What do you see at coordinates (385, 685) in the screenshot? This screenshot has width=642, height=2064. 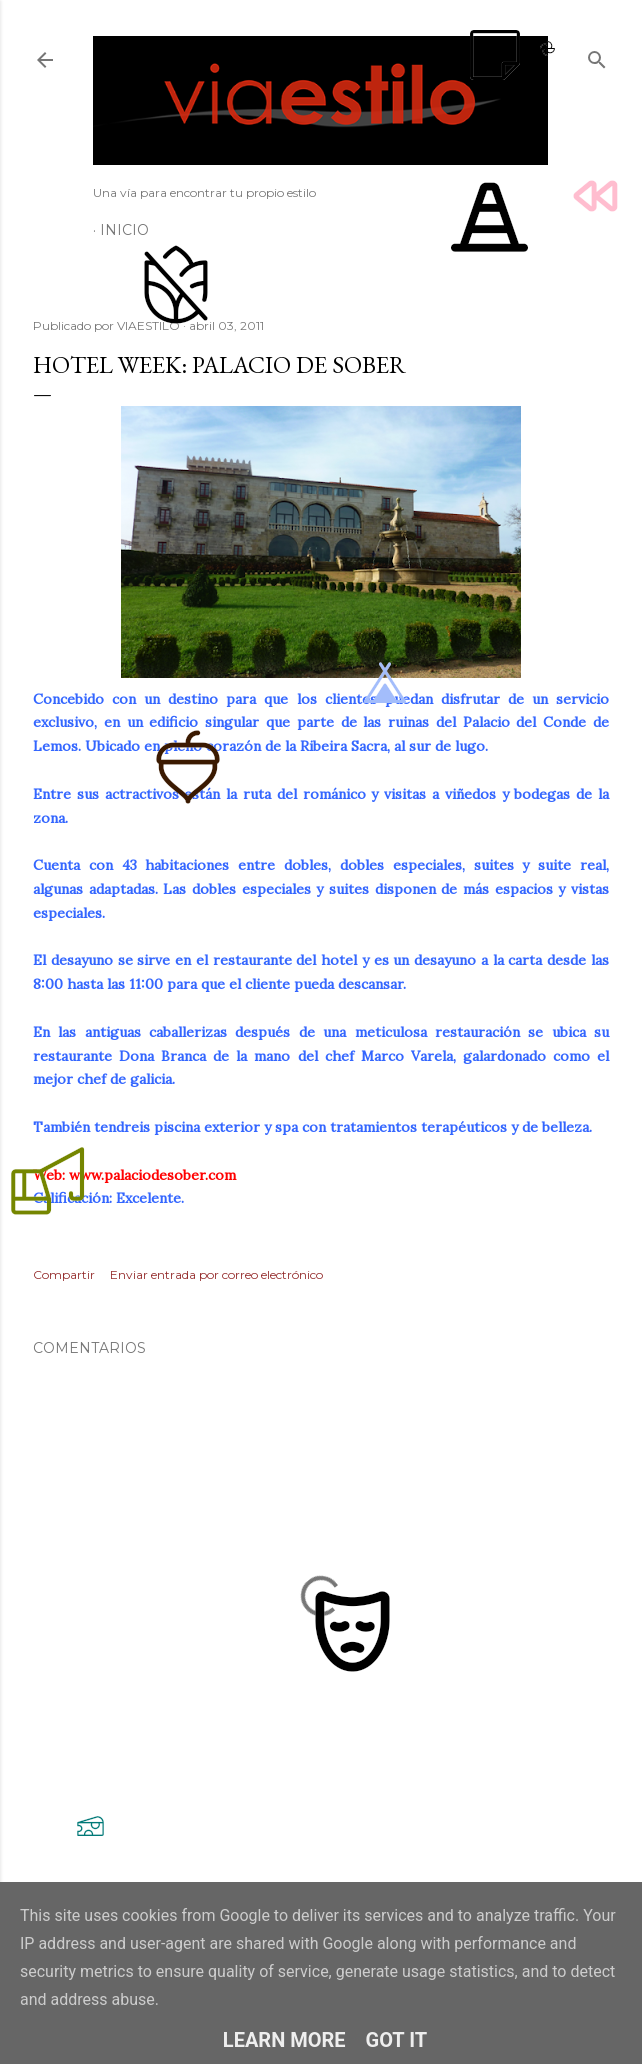 I see `view campsite or camping information` at bounding box center [385, 685].